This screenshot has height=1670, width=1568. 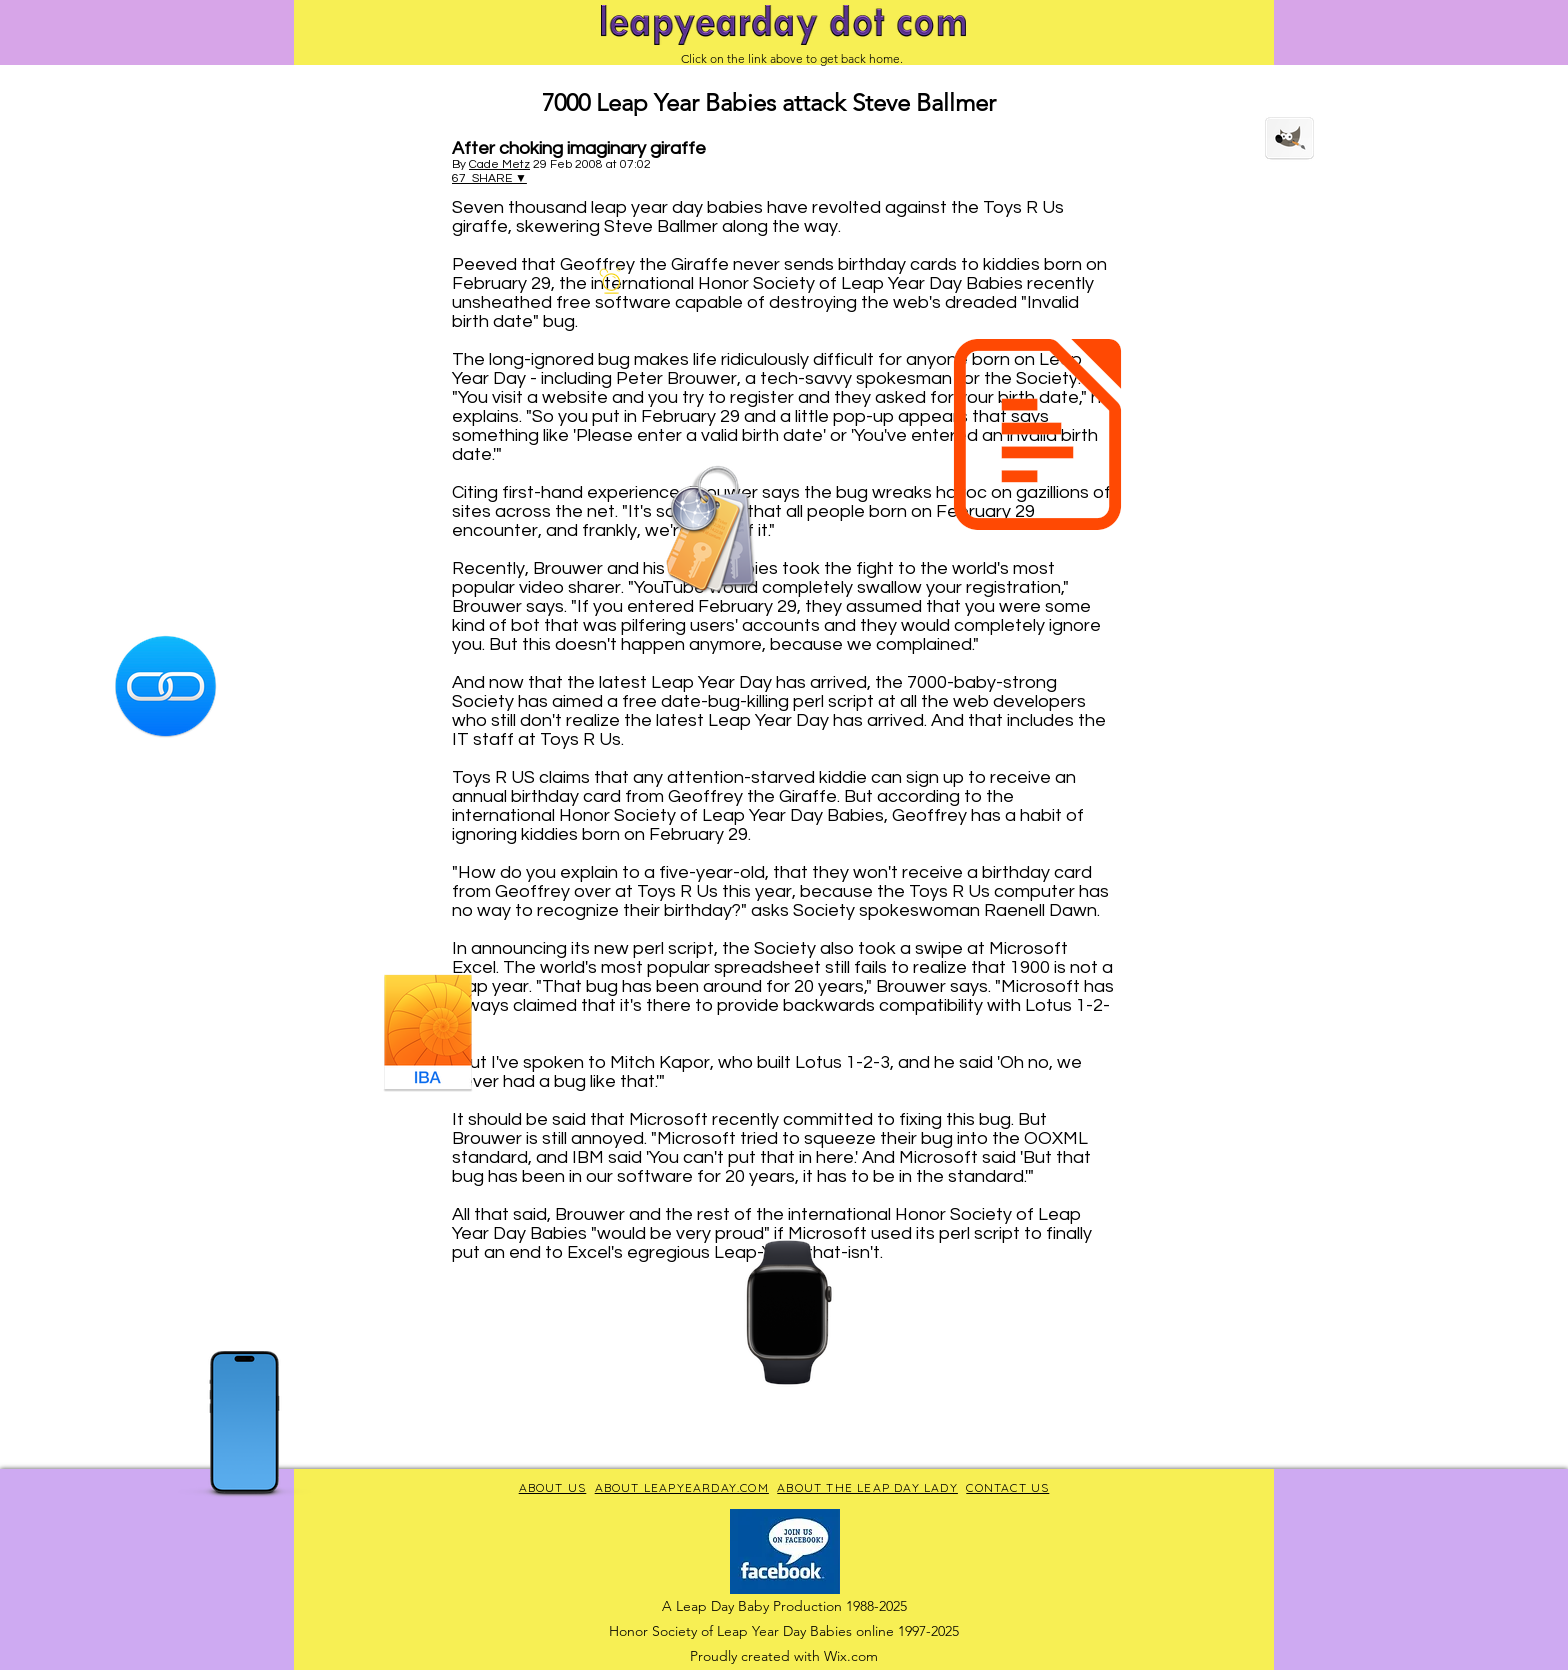 What do you see at coordinates (711, 529) in the screenshot?
I see `view and manage kerberos authentication tickets` at bounding box center [711, 529].